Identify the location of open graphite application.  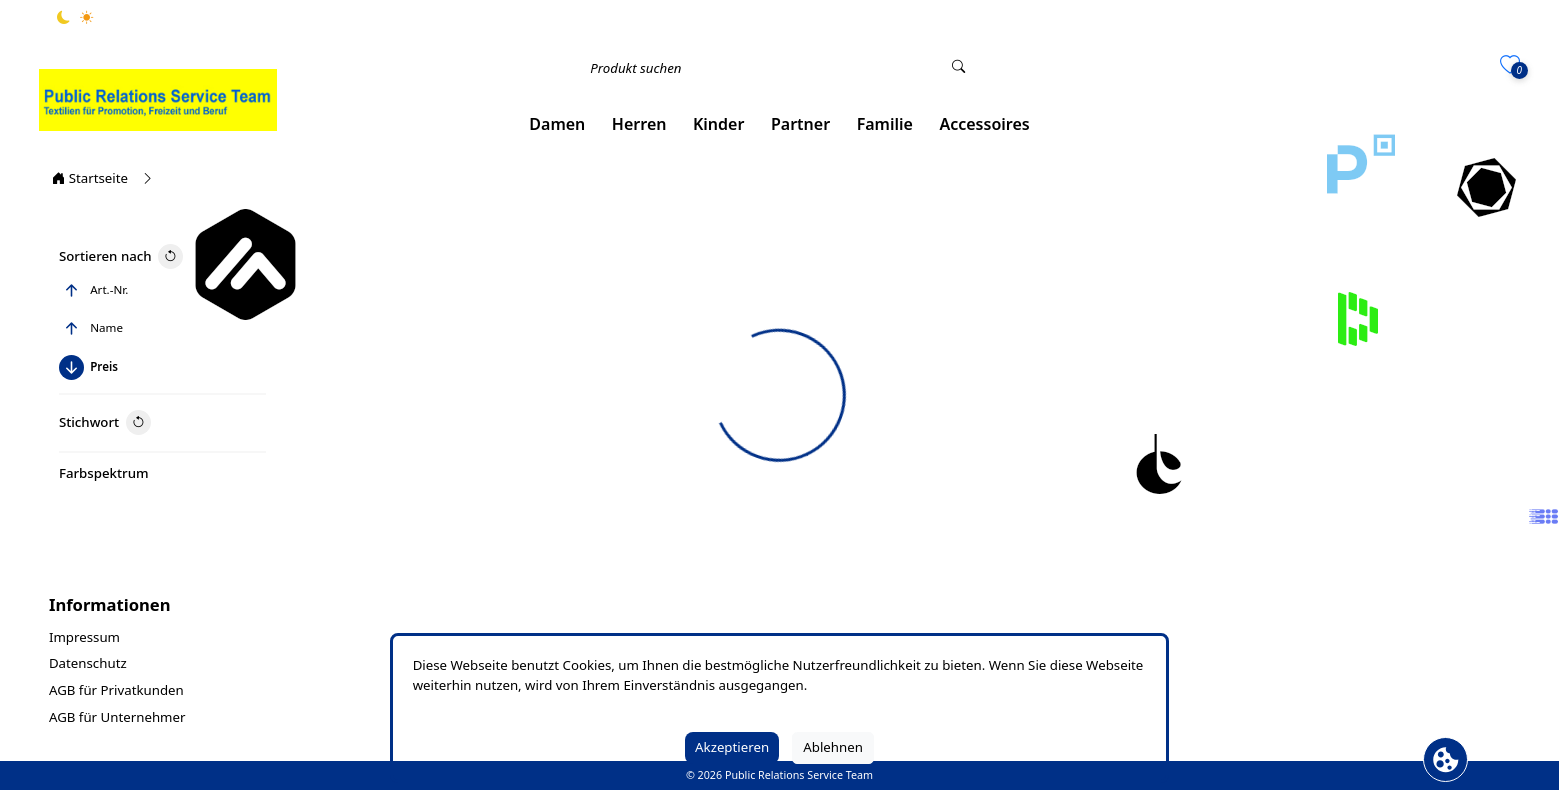
(1486, 187).